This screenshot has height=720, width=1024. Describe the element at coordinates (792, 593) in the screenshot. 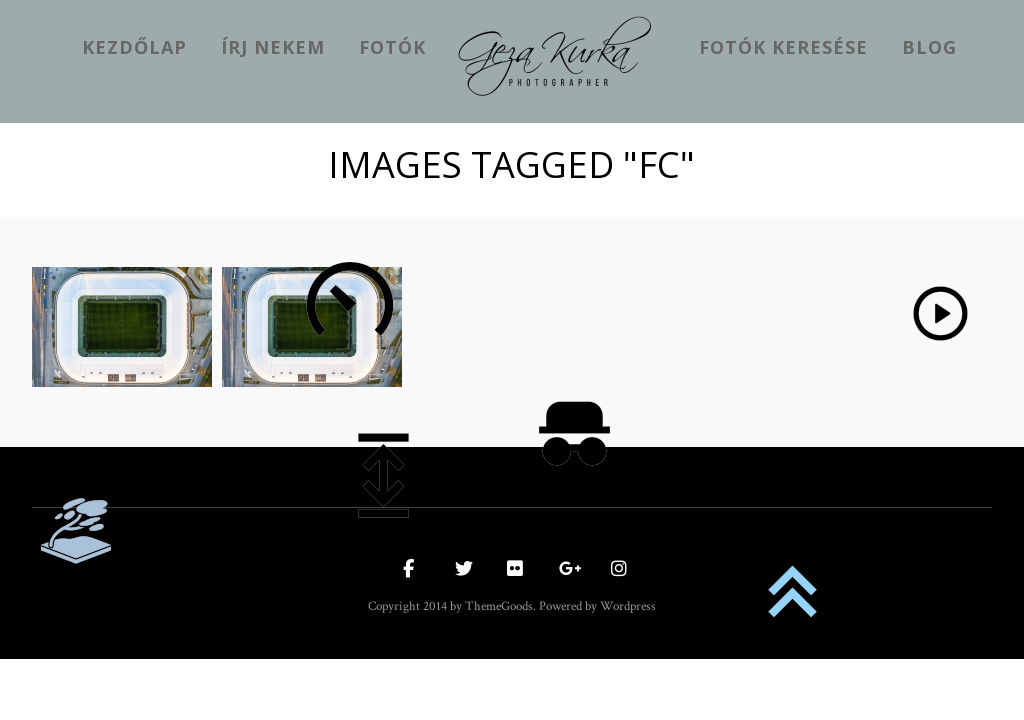

I see `scroll to top of page` at that location.